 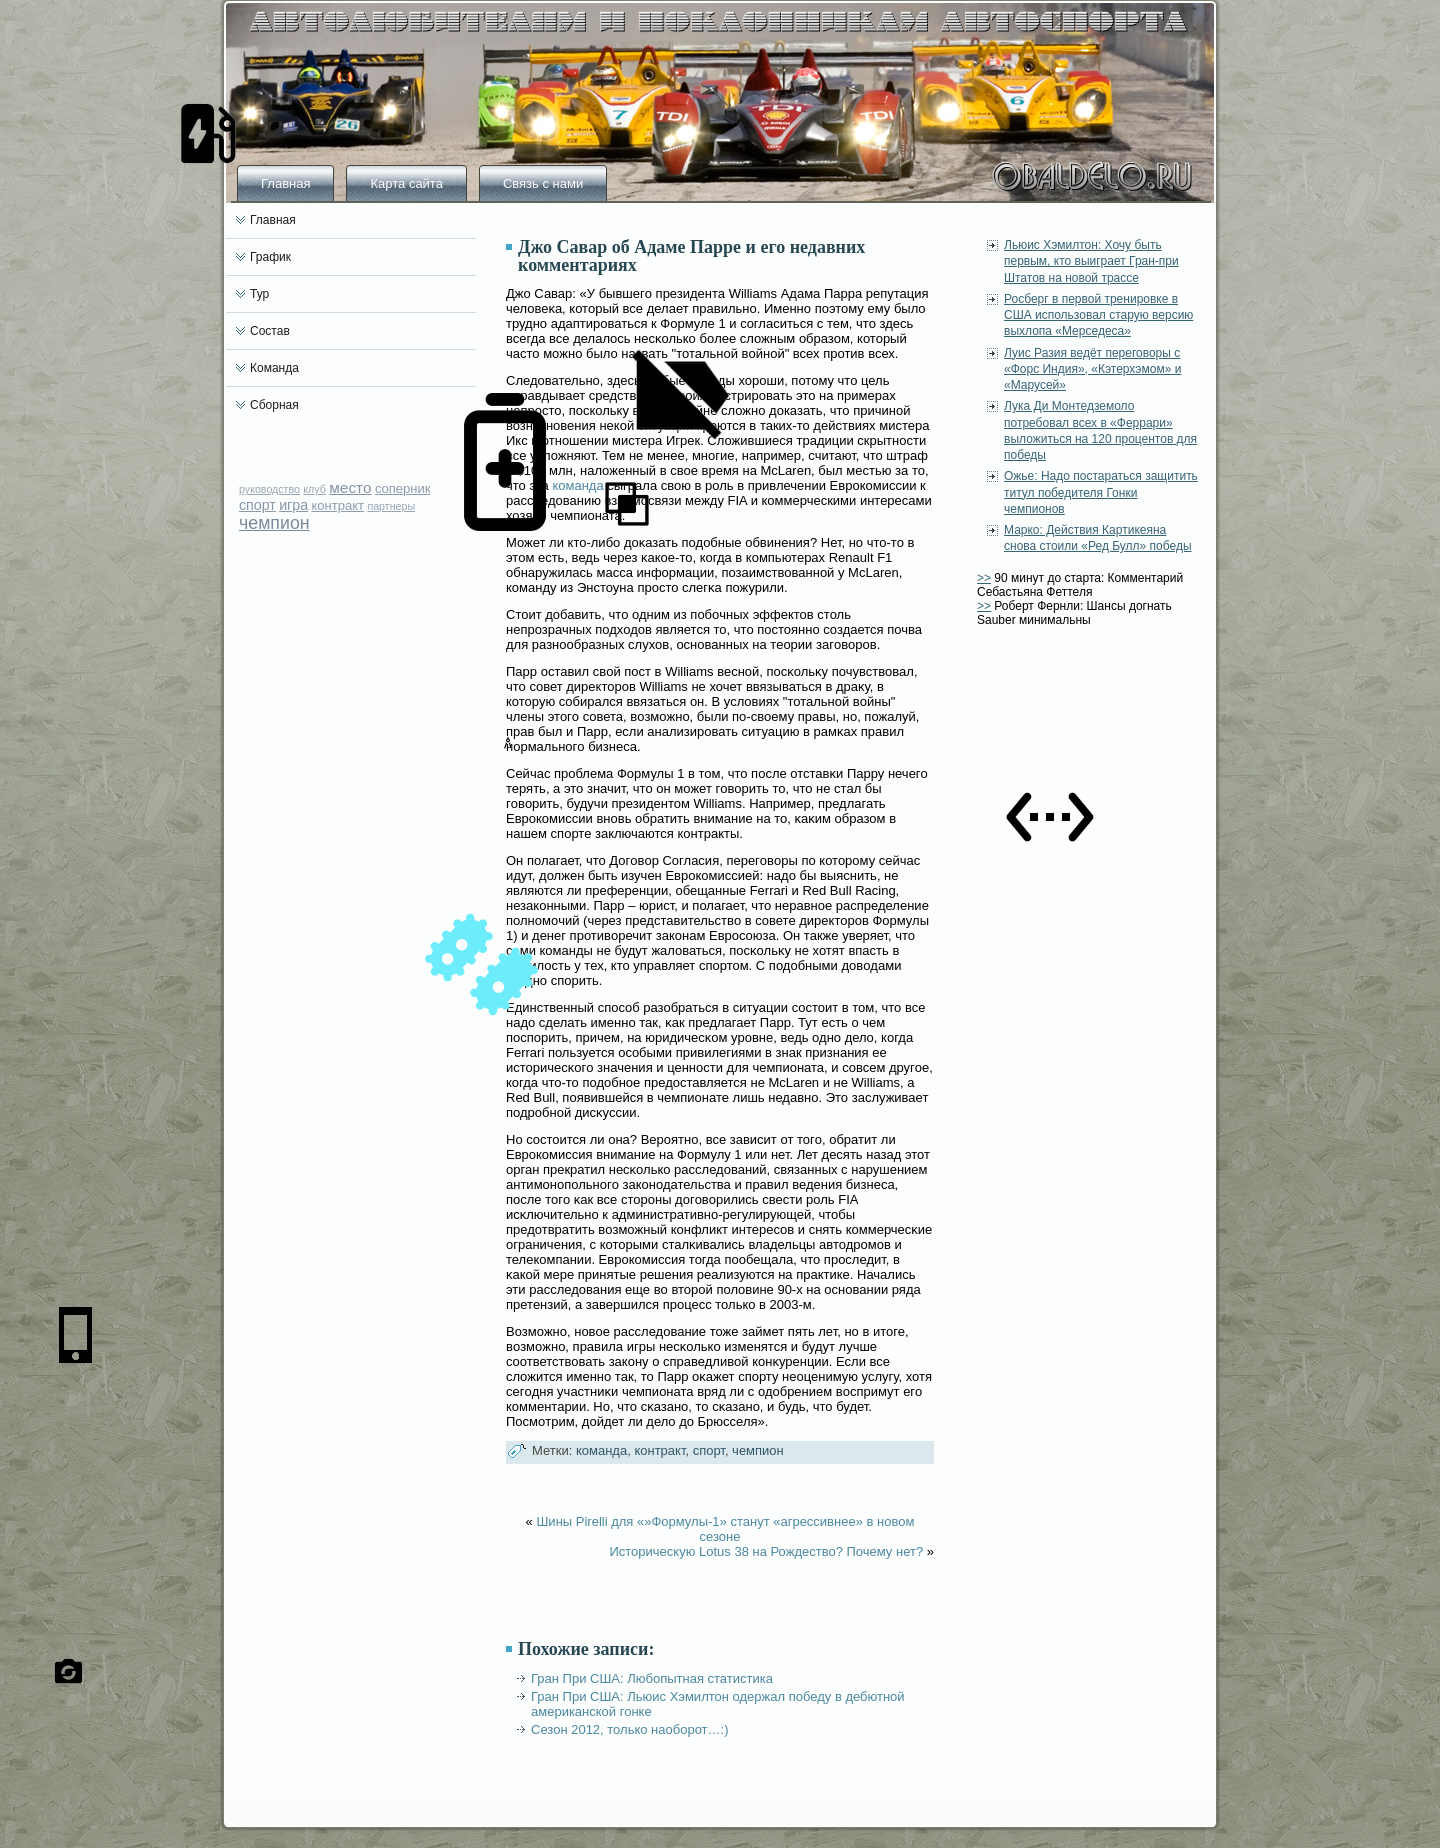 I want to click on configure ethernet or network connection settings, so click(x=1050, y=817).